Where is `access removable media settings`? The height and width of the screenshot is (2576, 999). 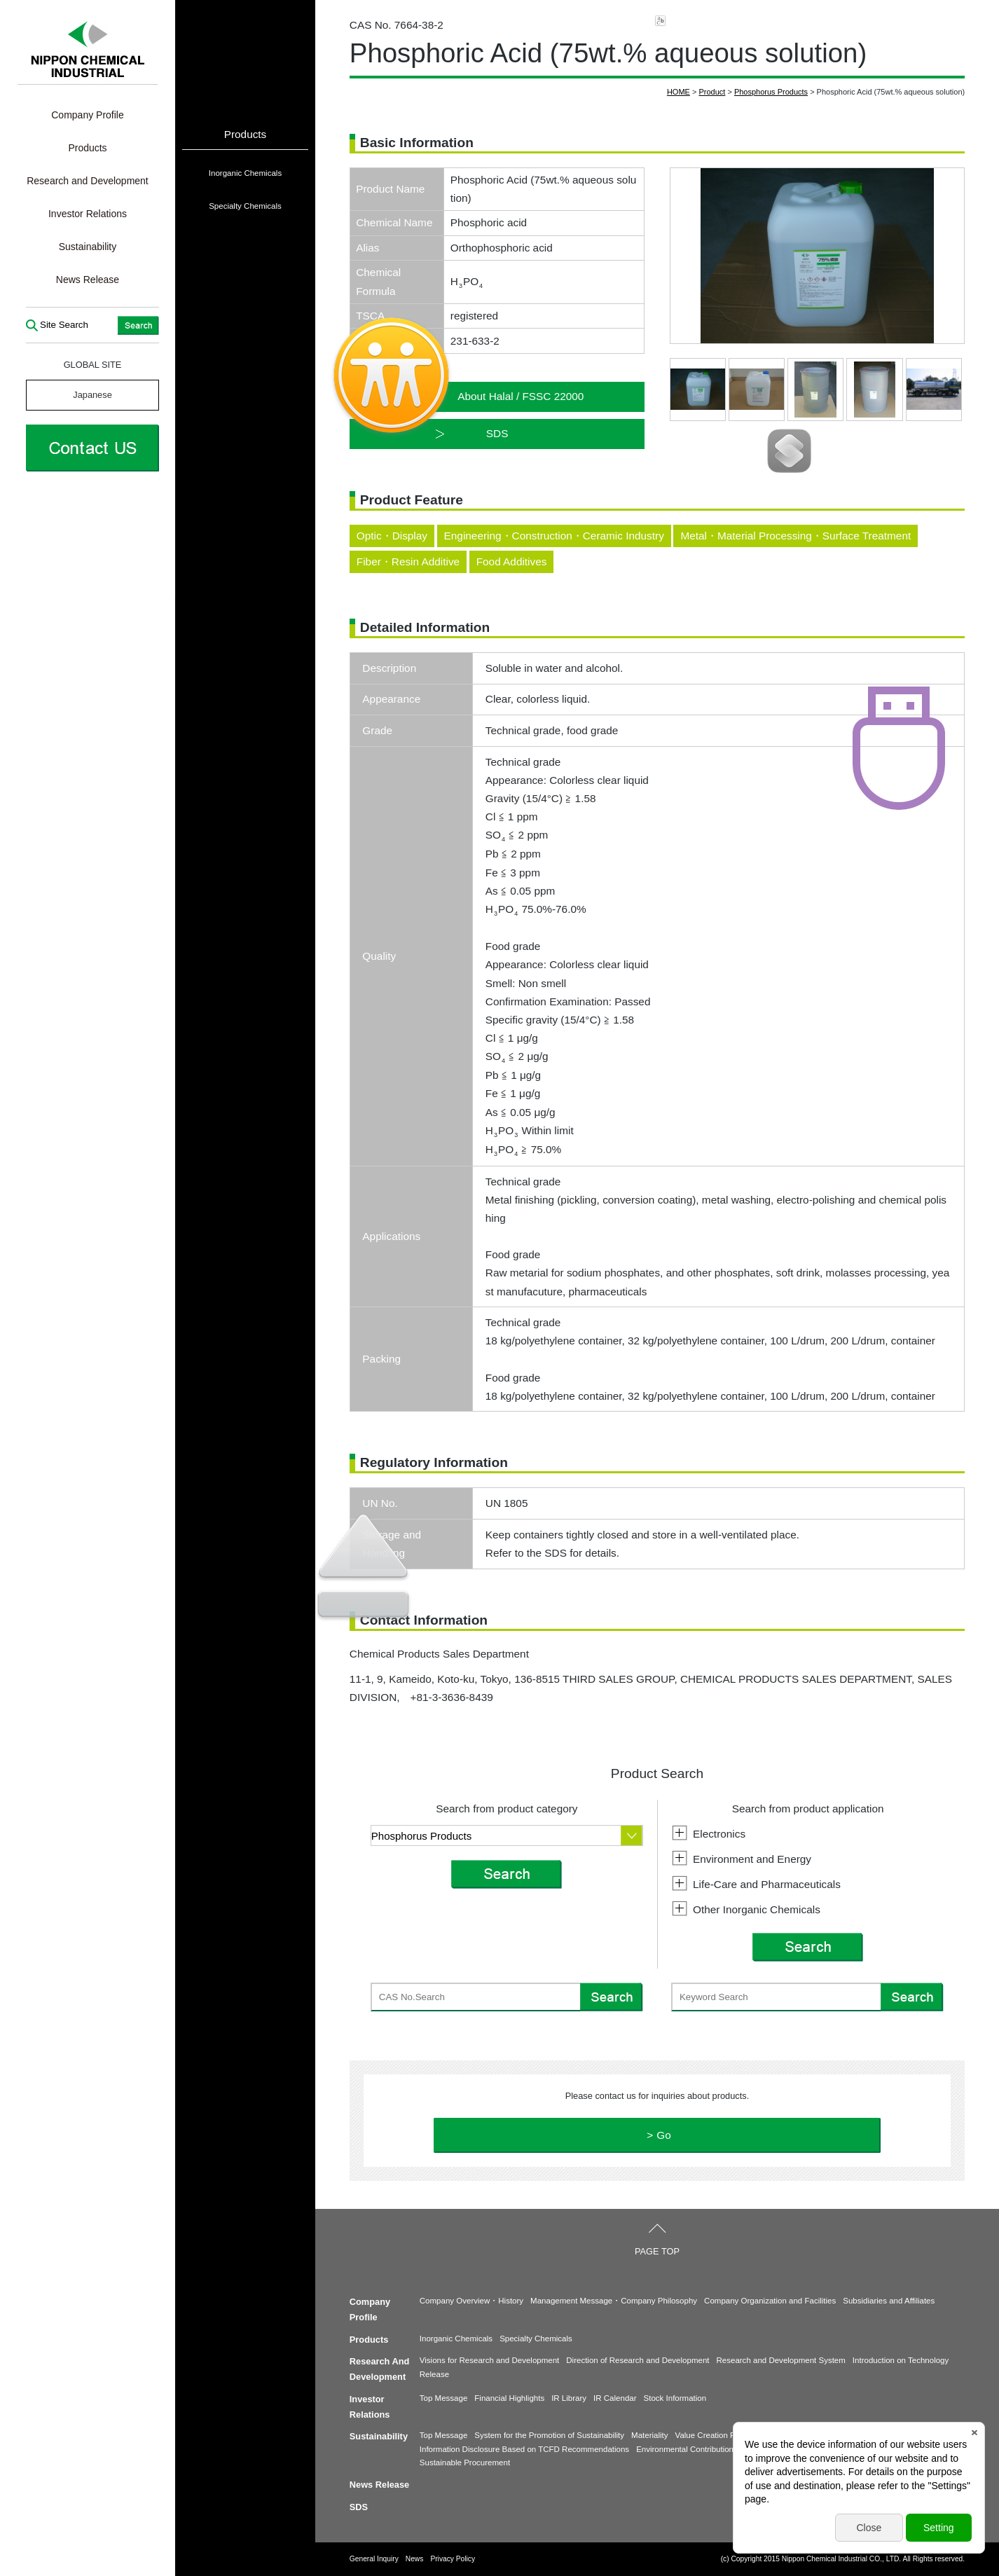 access removable media settings is located at coordinates (899, 748).